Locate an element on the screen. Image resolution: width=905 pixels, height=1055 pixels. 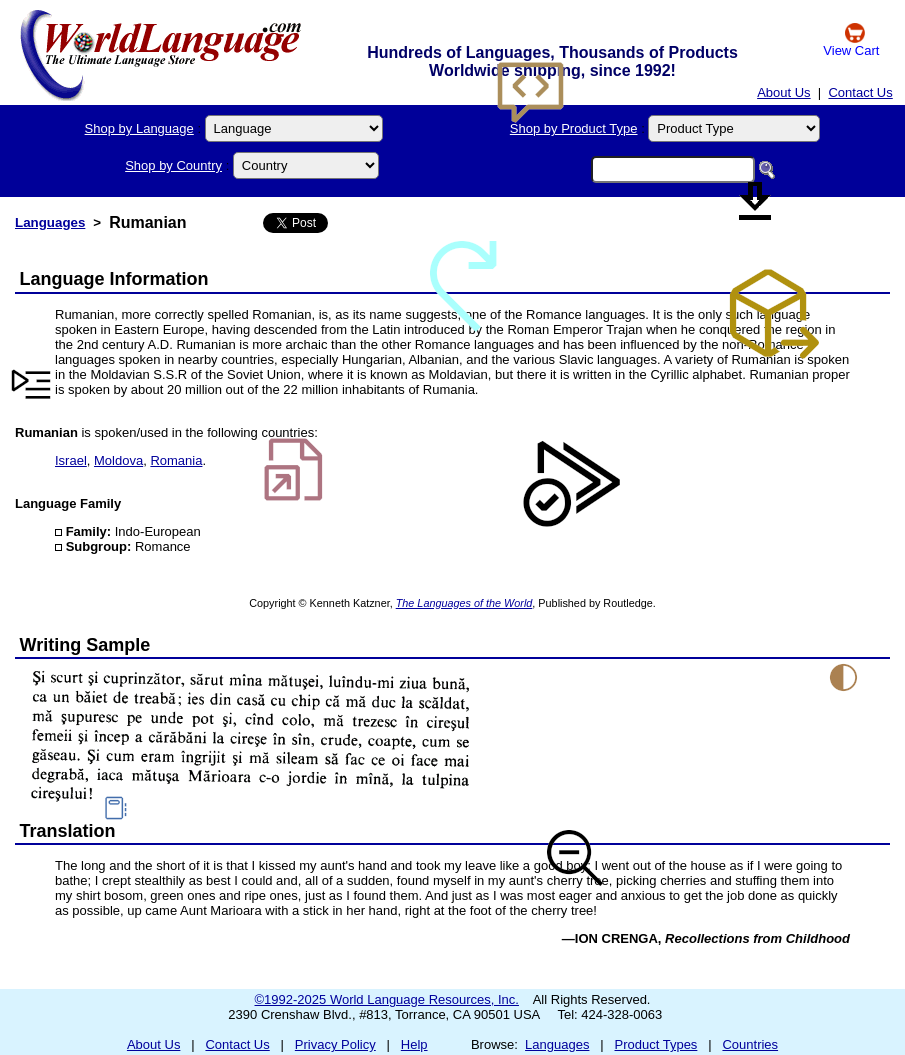
zoom out to see more content is located at coordinates (575, 858).